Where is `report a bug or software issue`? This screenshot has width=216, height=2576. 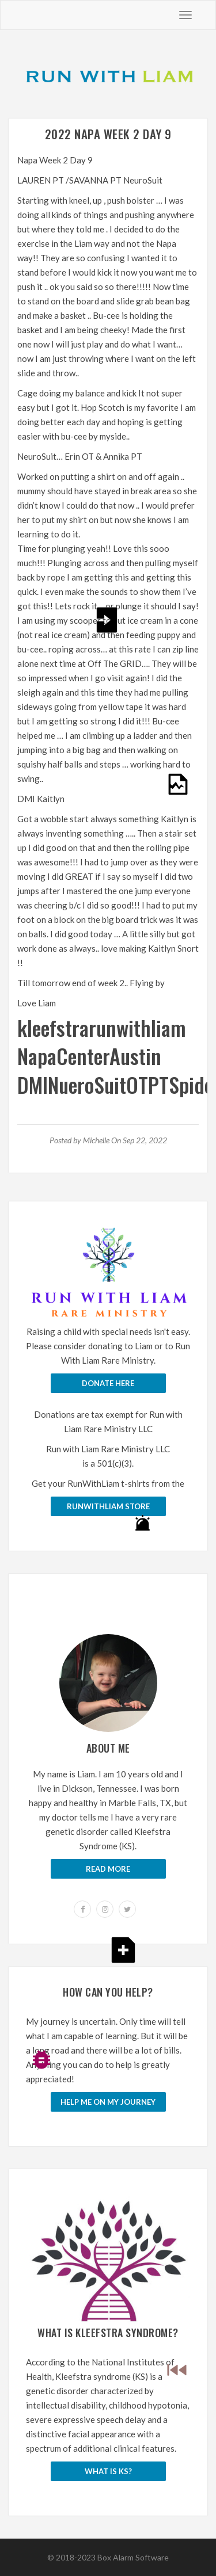 report a bug or software issue is located at coordinates (41, 2059).